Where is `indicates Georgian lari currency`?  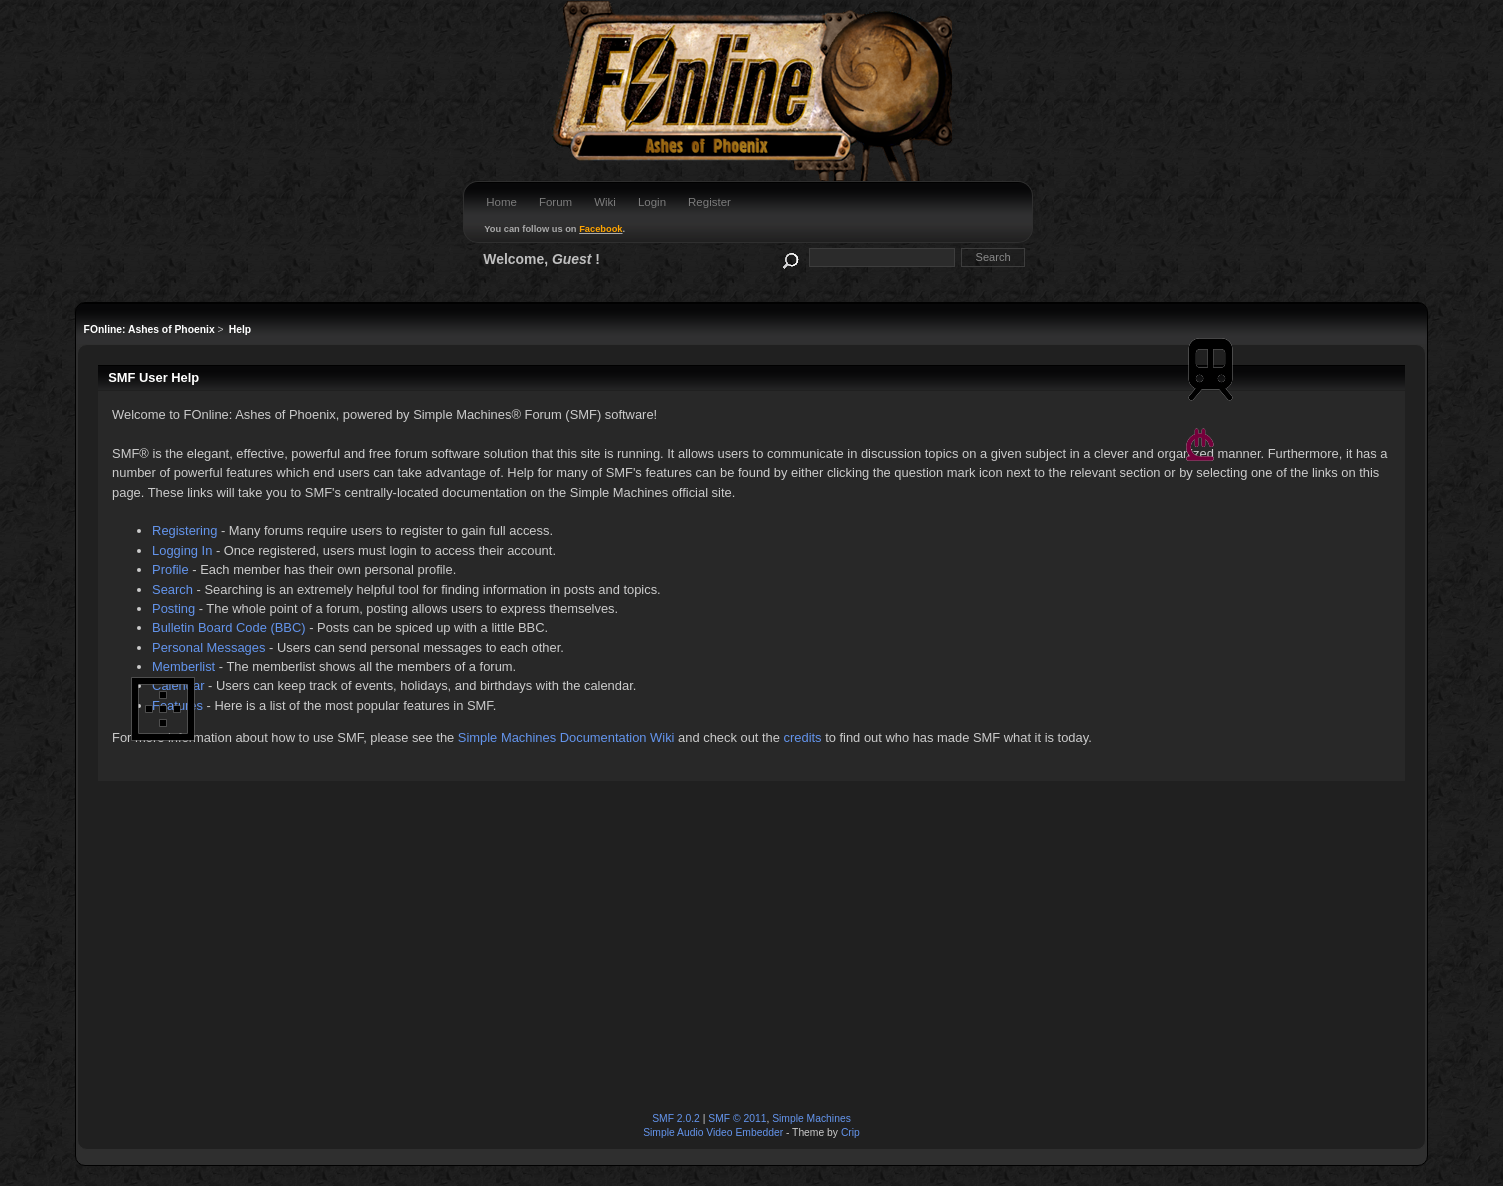 indicates Georgian lari currency is located at coordinates (1200, 447).